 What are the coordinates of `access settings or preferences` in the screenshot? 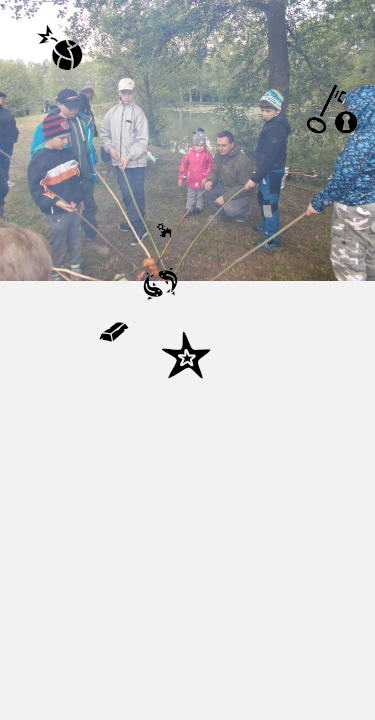 It's located at (164, 230).